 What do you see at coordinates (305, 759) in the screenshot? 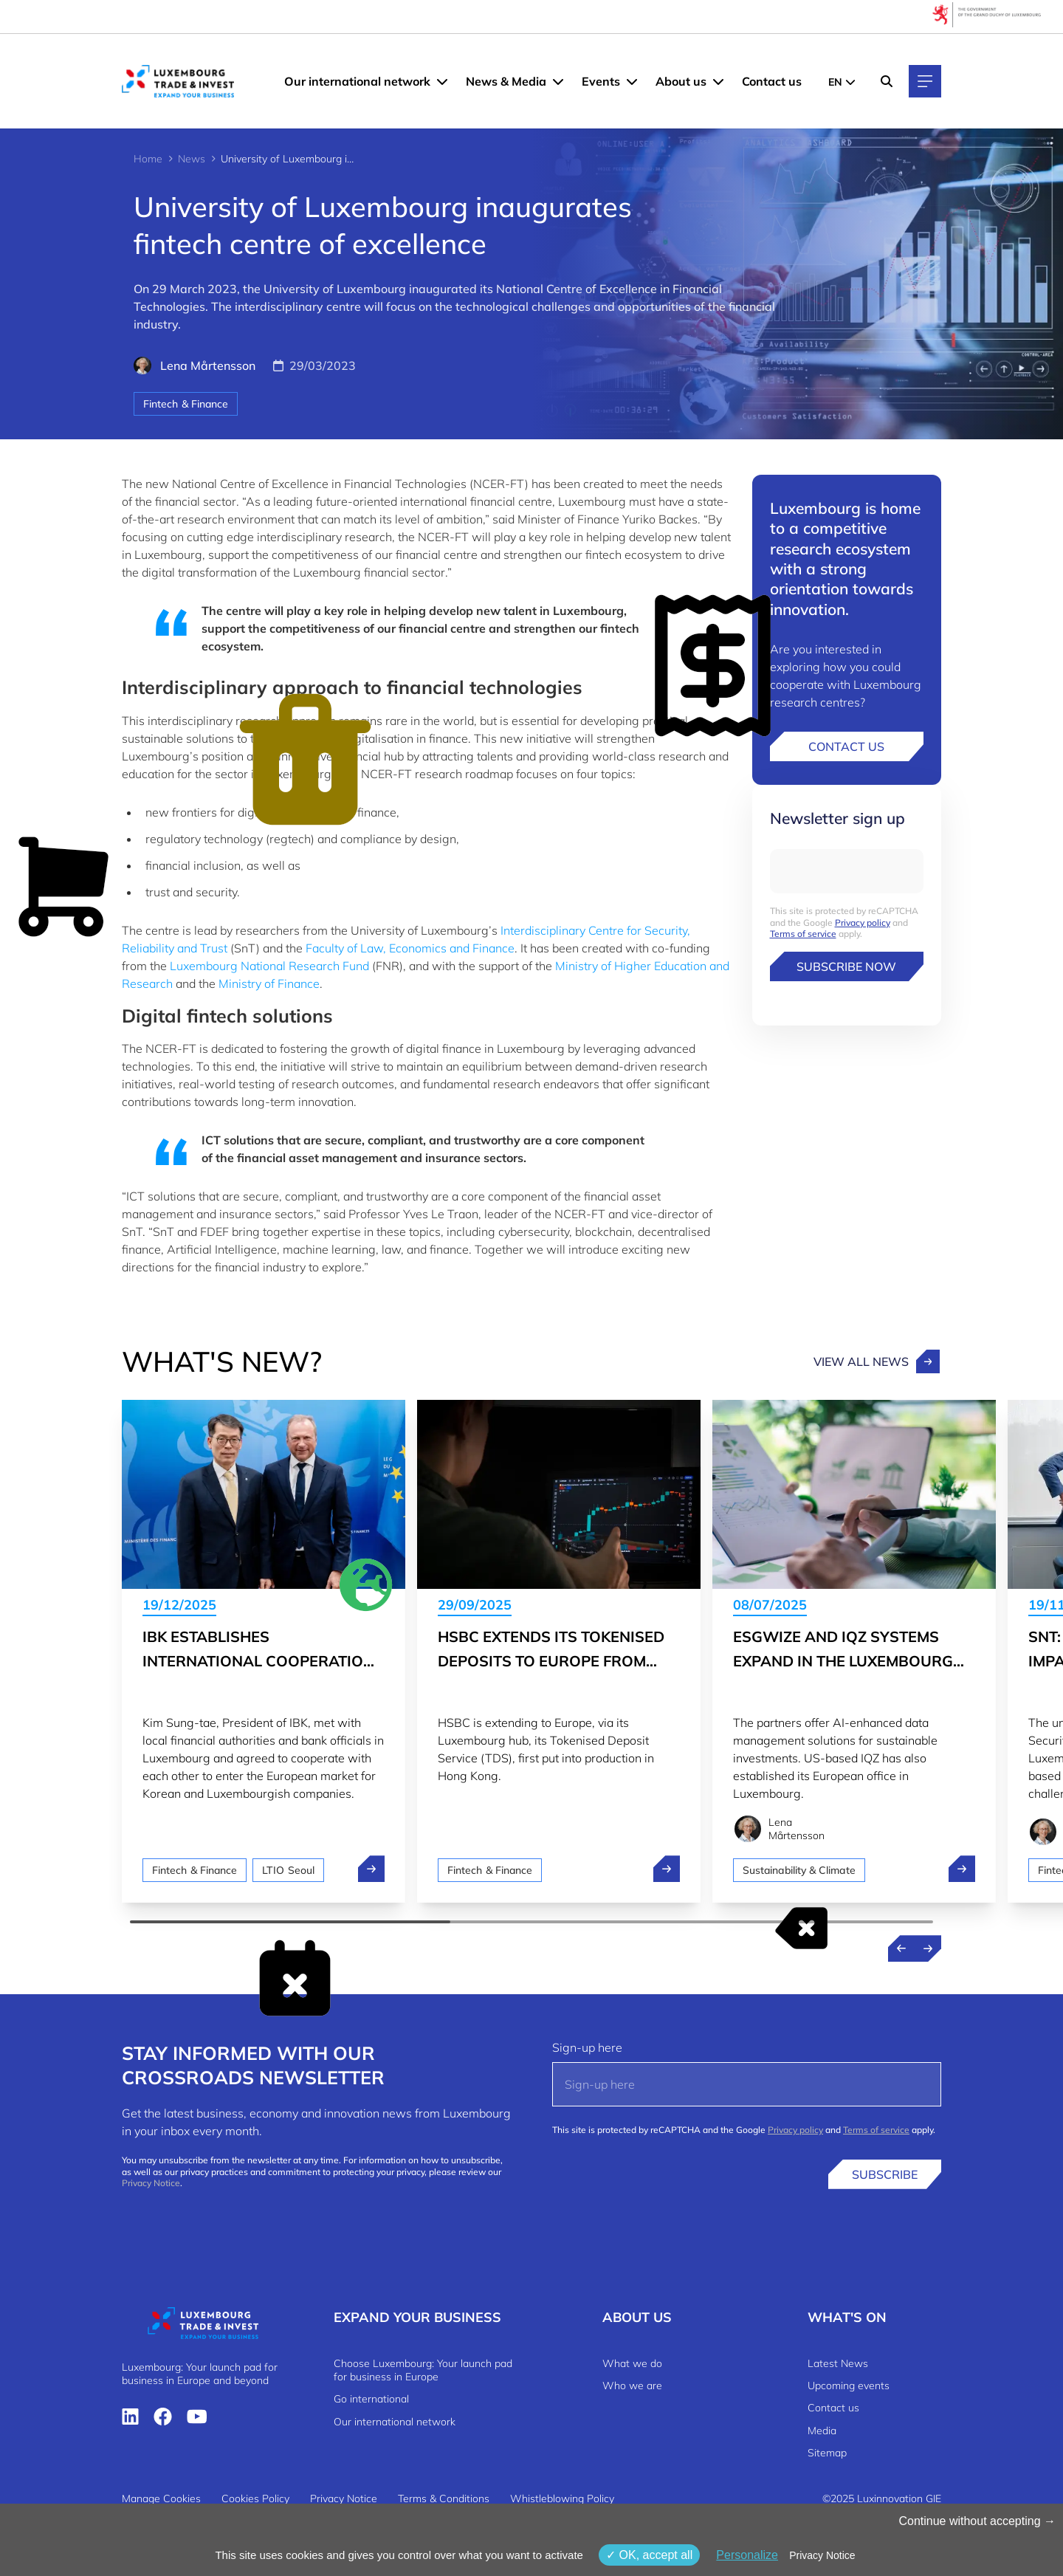
I see `delete selected item` at bounding box center [305, 759].